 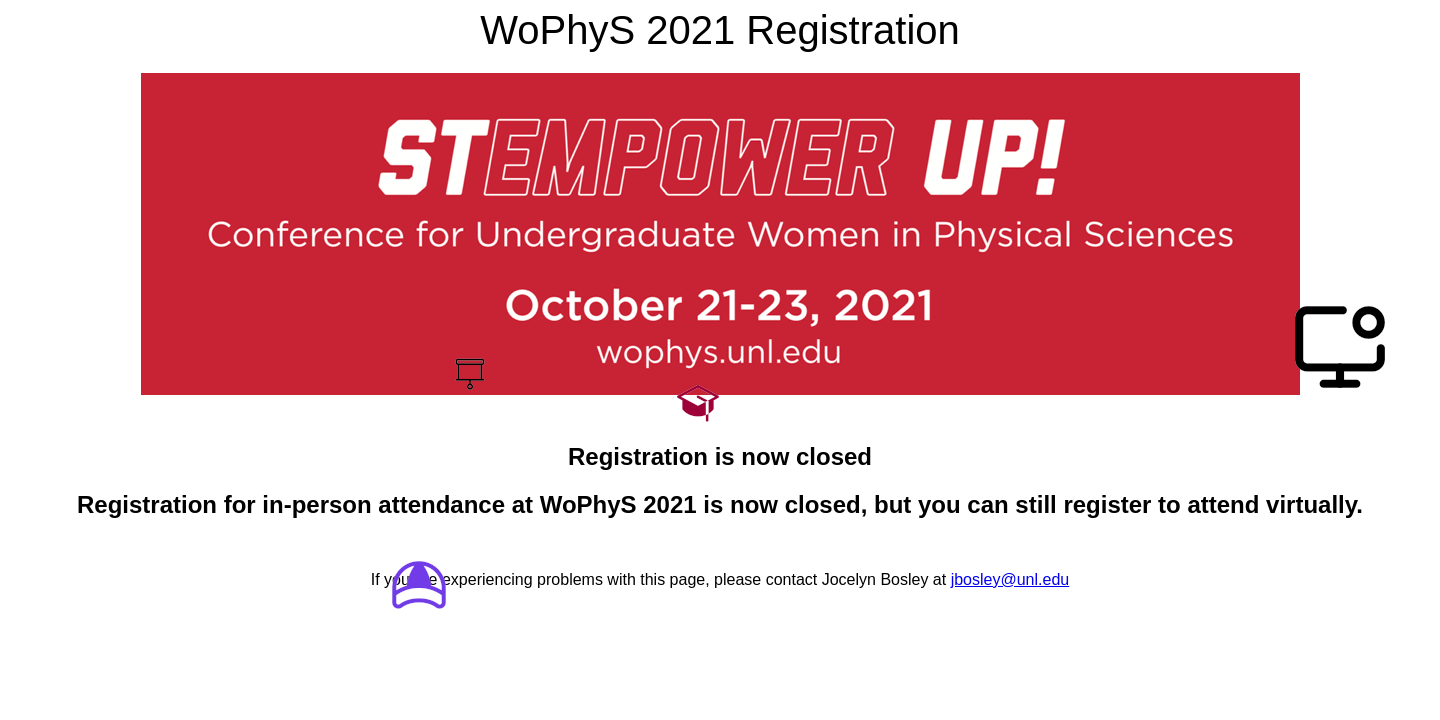 What do you see at coordinates (470, 372) in the screenshot?
I see `start a presentation or slideshow` at bounding box center [470, 372].